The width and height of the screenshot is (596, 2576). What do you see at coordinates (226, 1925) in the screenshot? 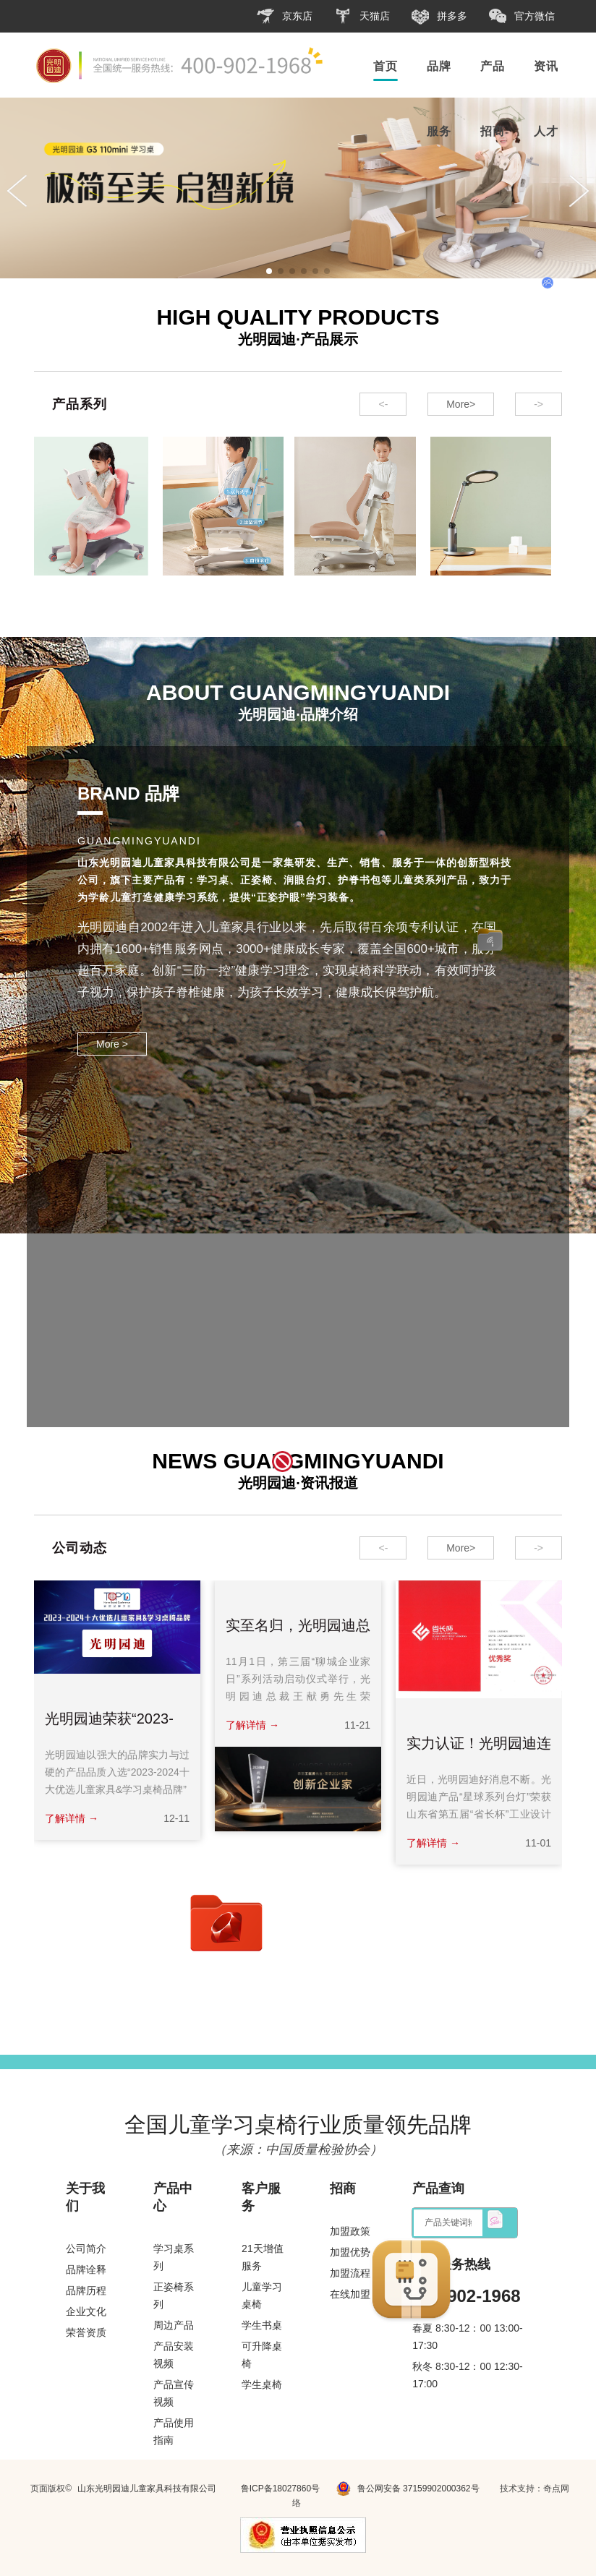
I see `folder containing ruby programming files` at bounding box center [226, 1925].